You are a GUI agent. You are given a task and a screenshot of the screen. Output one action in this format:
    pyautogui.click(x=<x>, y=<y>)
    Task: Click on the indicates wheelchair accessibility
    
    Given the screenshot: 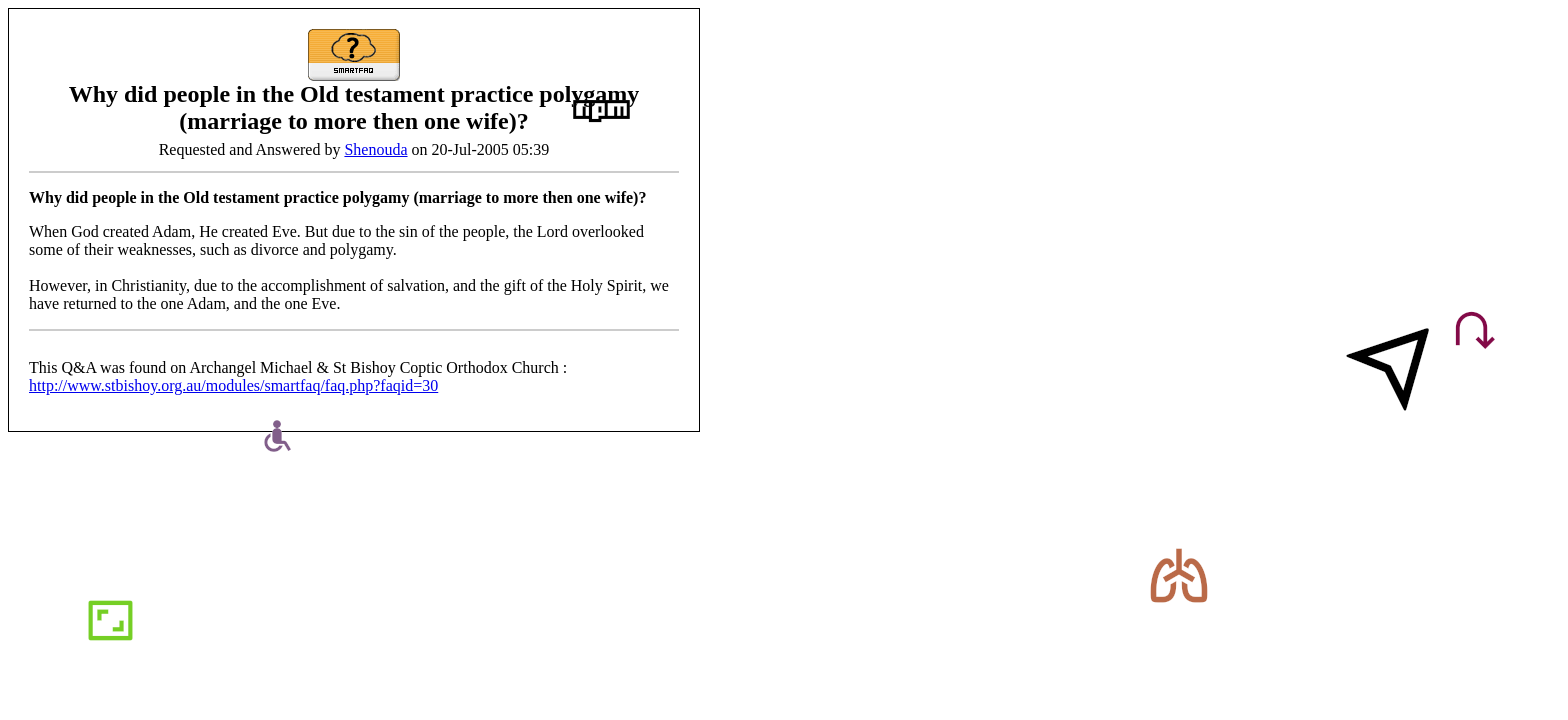 What is the action you would take?
    pyautogui.click(x=277, y=436)
    